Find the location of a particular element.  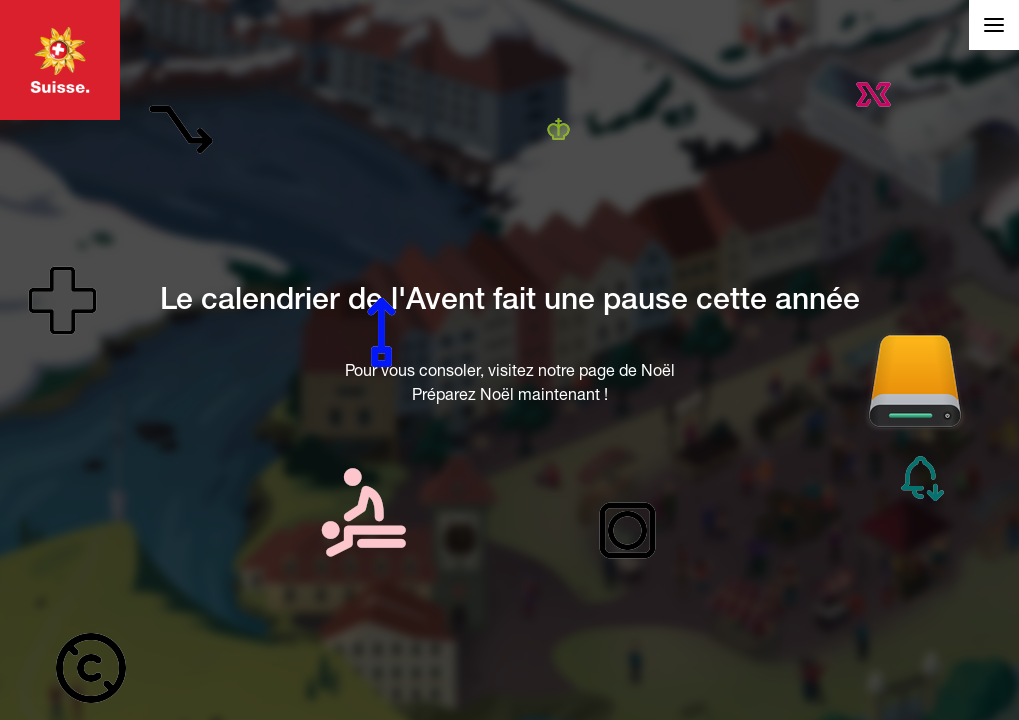

access health or medical features is located at coordinates (62, 300).